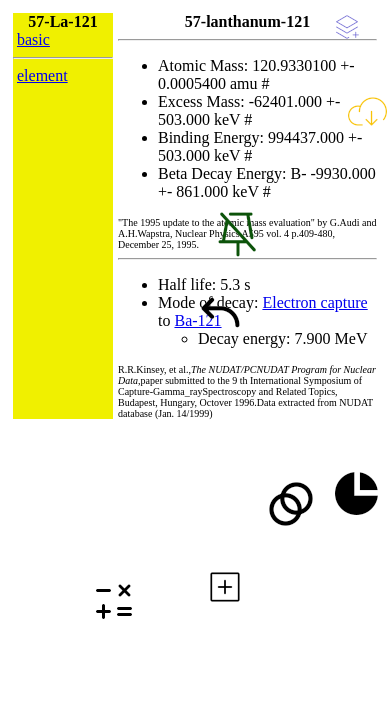 The width and height of the screenshot is (390, 720). What do you see at coordinates (114, 601) in the screenshot?
I see `open calculator or math tools` at bounding box center [114, 601].